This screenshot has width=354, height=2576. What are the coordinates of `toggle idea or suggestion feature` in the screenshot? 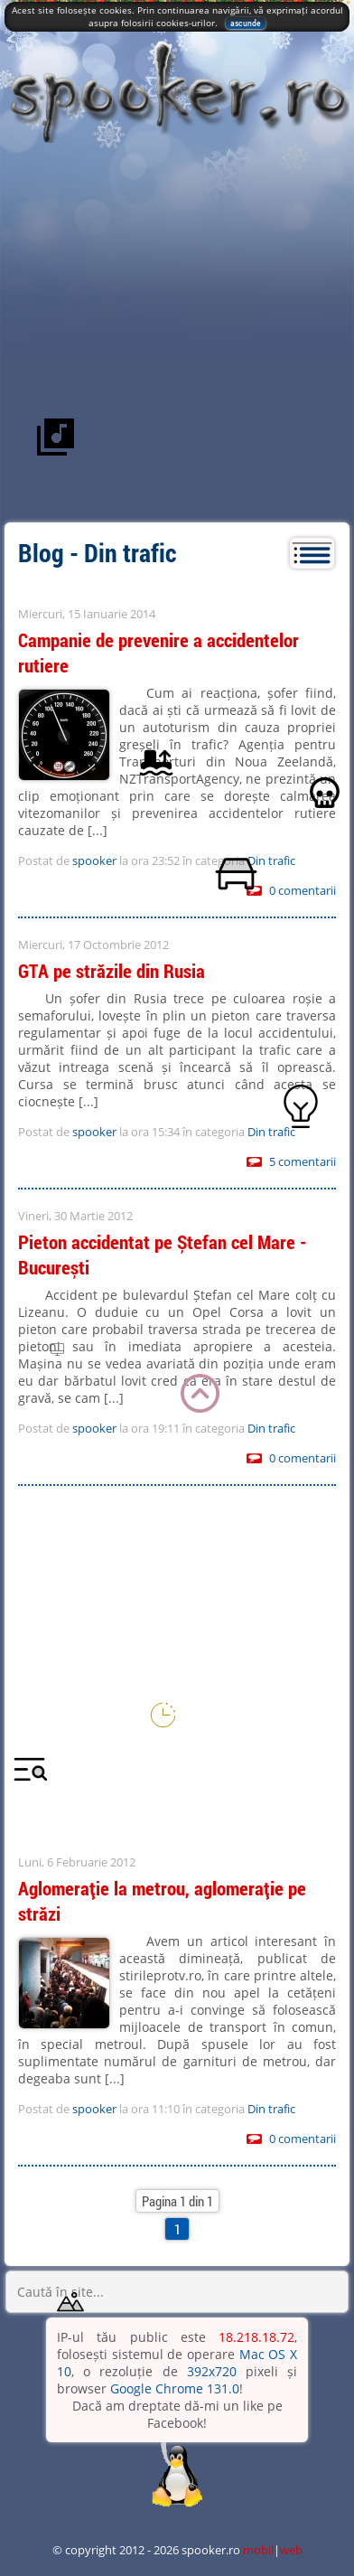 It's located at (301, 1106).